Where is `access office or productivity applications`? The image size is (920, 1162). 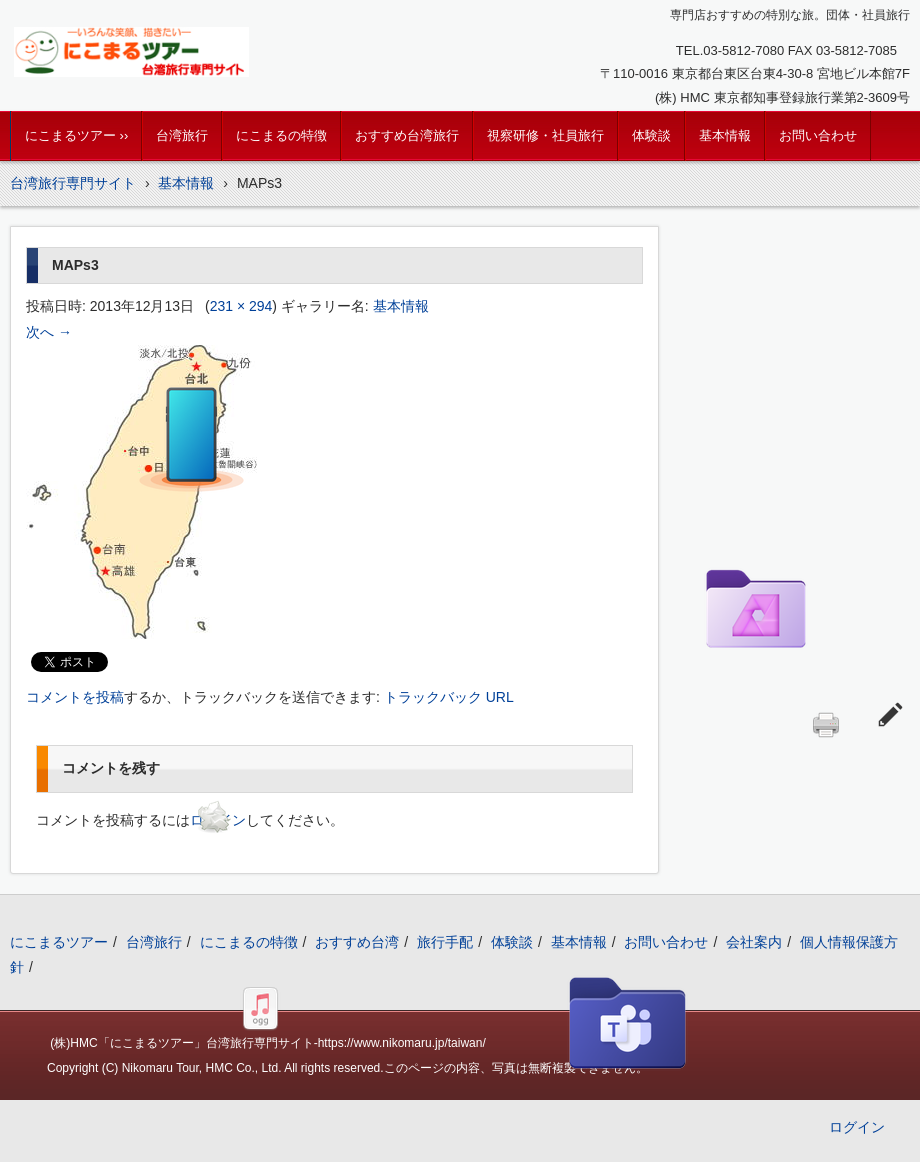
access office or productivity applications is located at coordinates (890, 714).